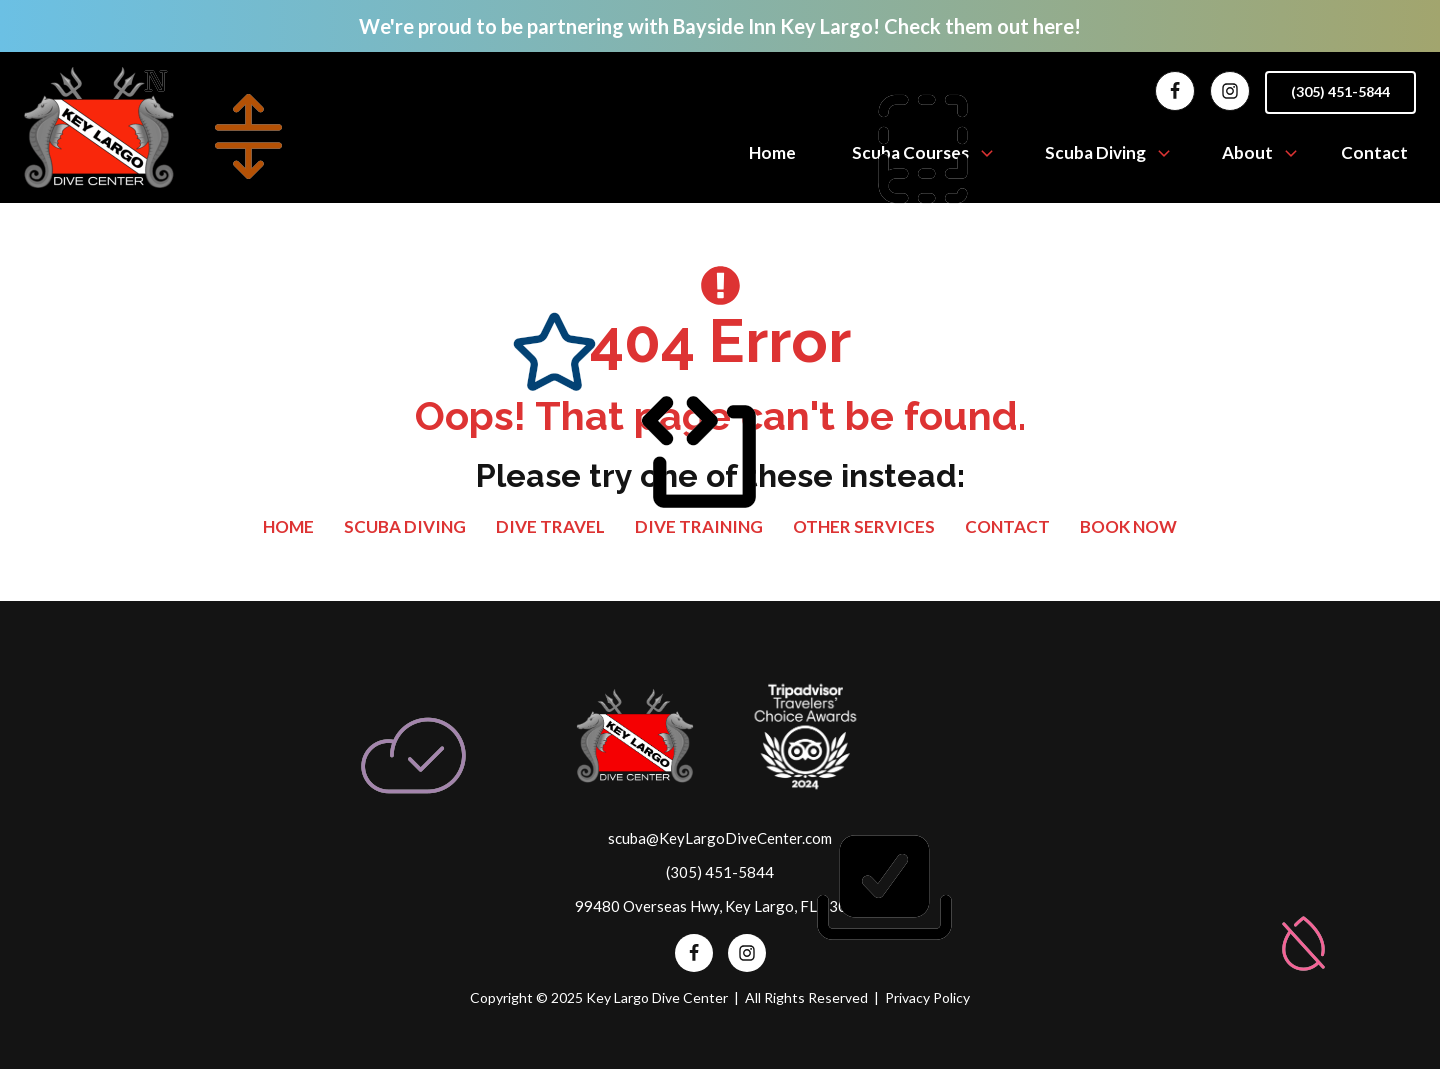 The image size is (1440, 1069). Describe the element at coordinates (413, 755) in the screenshot. I see `file successfully uploaded to cloud storage` at that location.